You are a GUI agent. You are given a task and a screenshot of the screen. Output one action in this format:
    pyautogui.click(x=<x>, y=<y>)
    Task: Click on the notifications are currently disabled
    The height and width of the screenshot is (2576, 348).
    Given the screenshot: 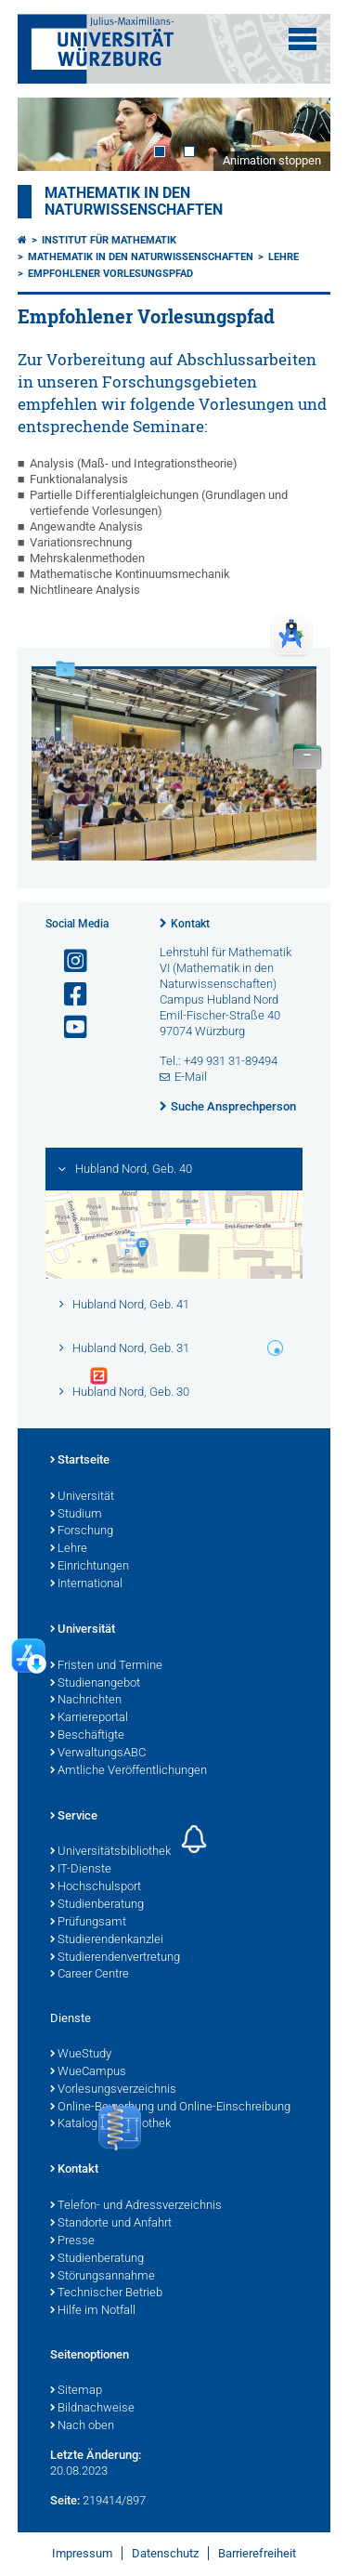 What is the action you would take?
    pyautogui.click(x=194, y=1839)
    